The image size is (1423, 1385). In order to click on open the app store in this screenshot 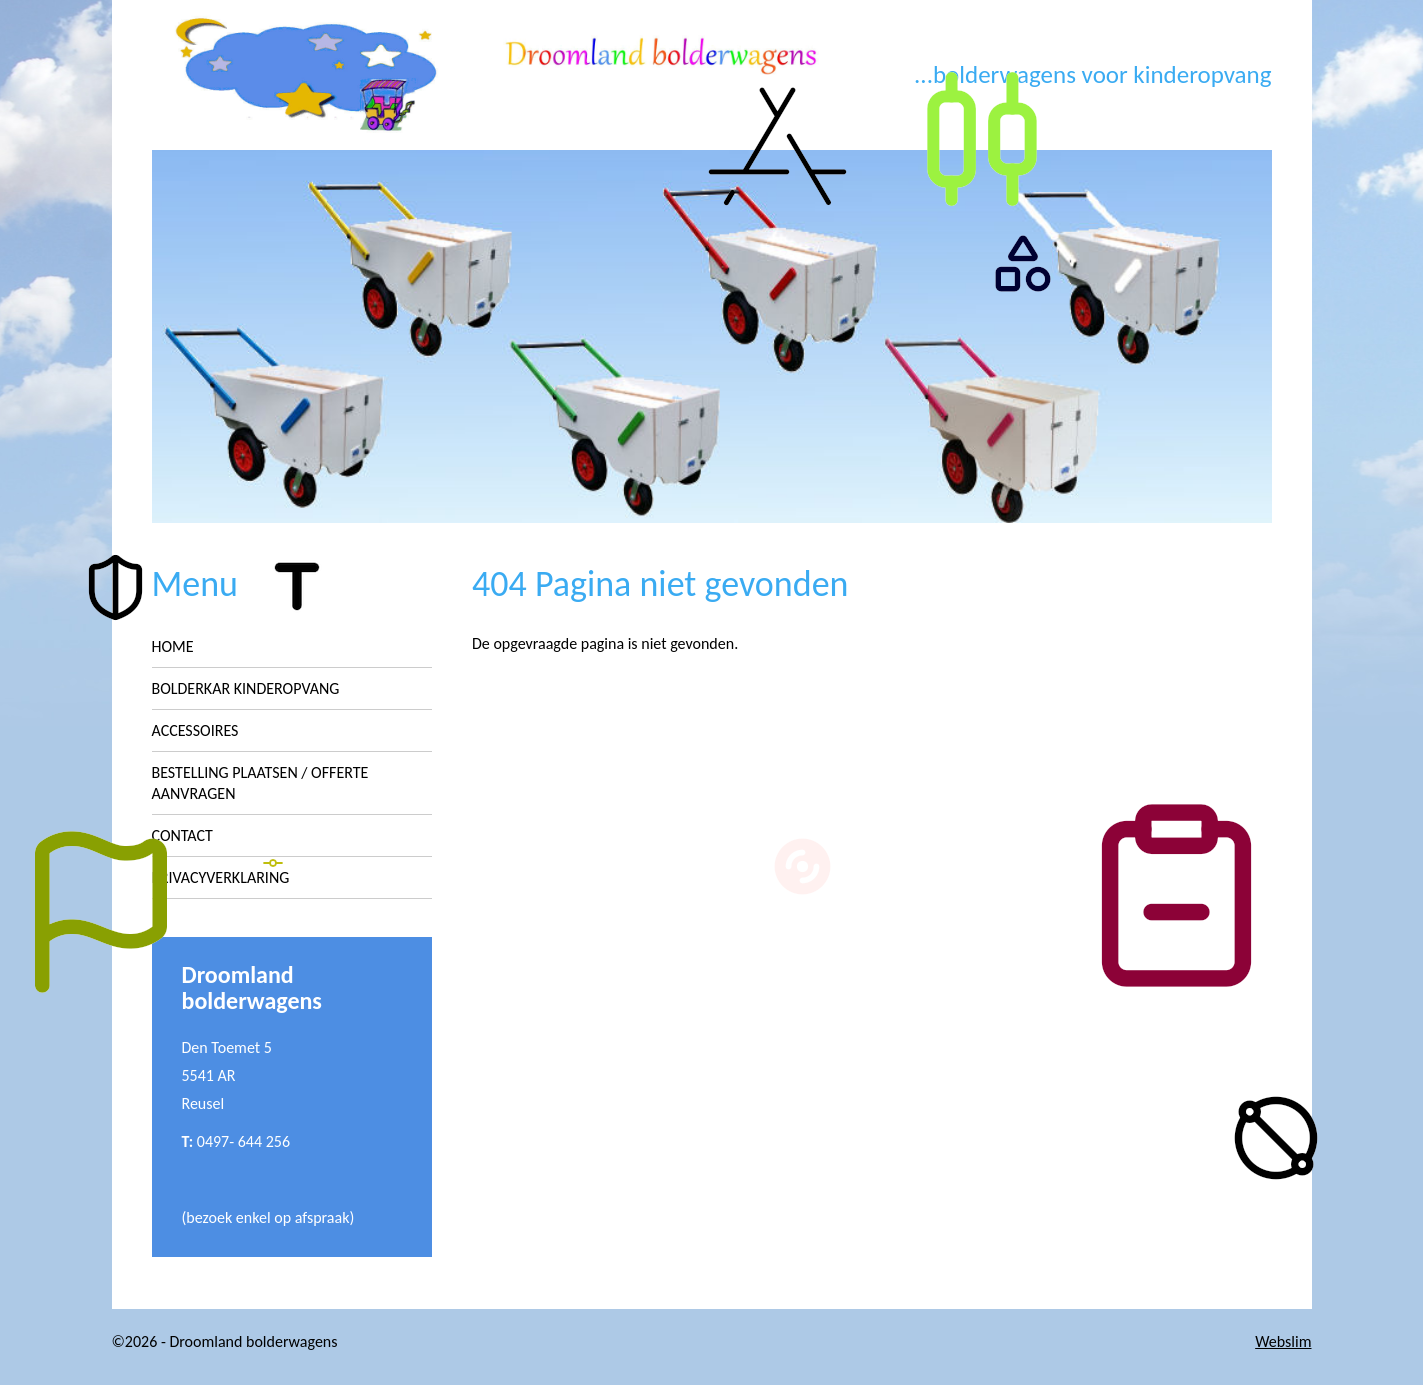, I will do `click(777, 151)`.